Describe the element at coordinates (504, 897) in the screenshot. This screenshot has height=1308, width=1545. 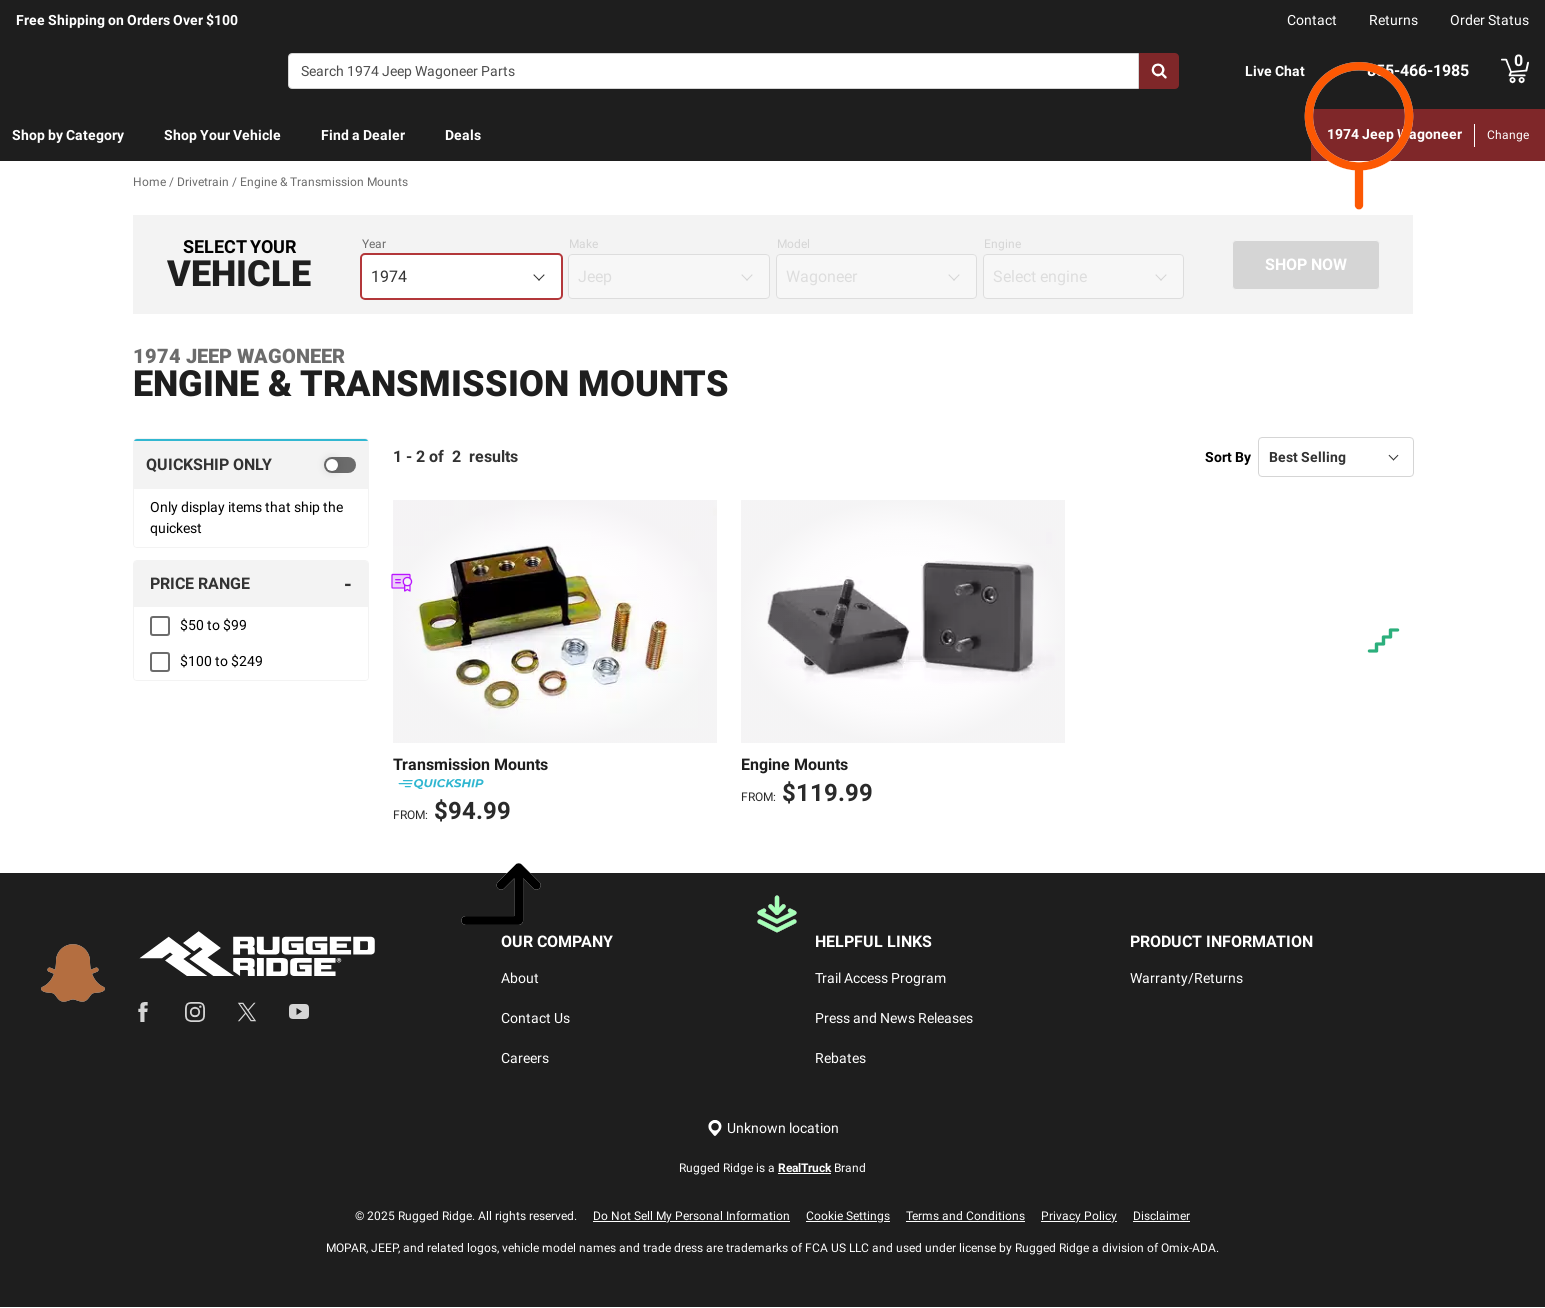
I see `redirect or branch off to a new path` at that location.